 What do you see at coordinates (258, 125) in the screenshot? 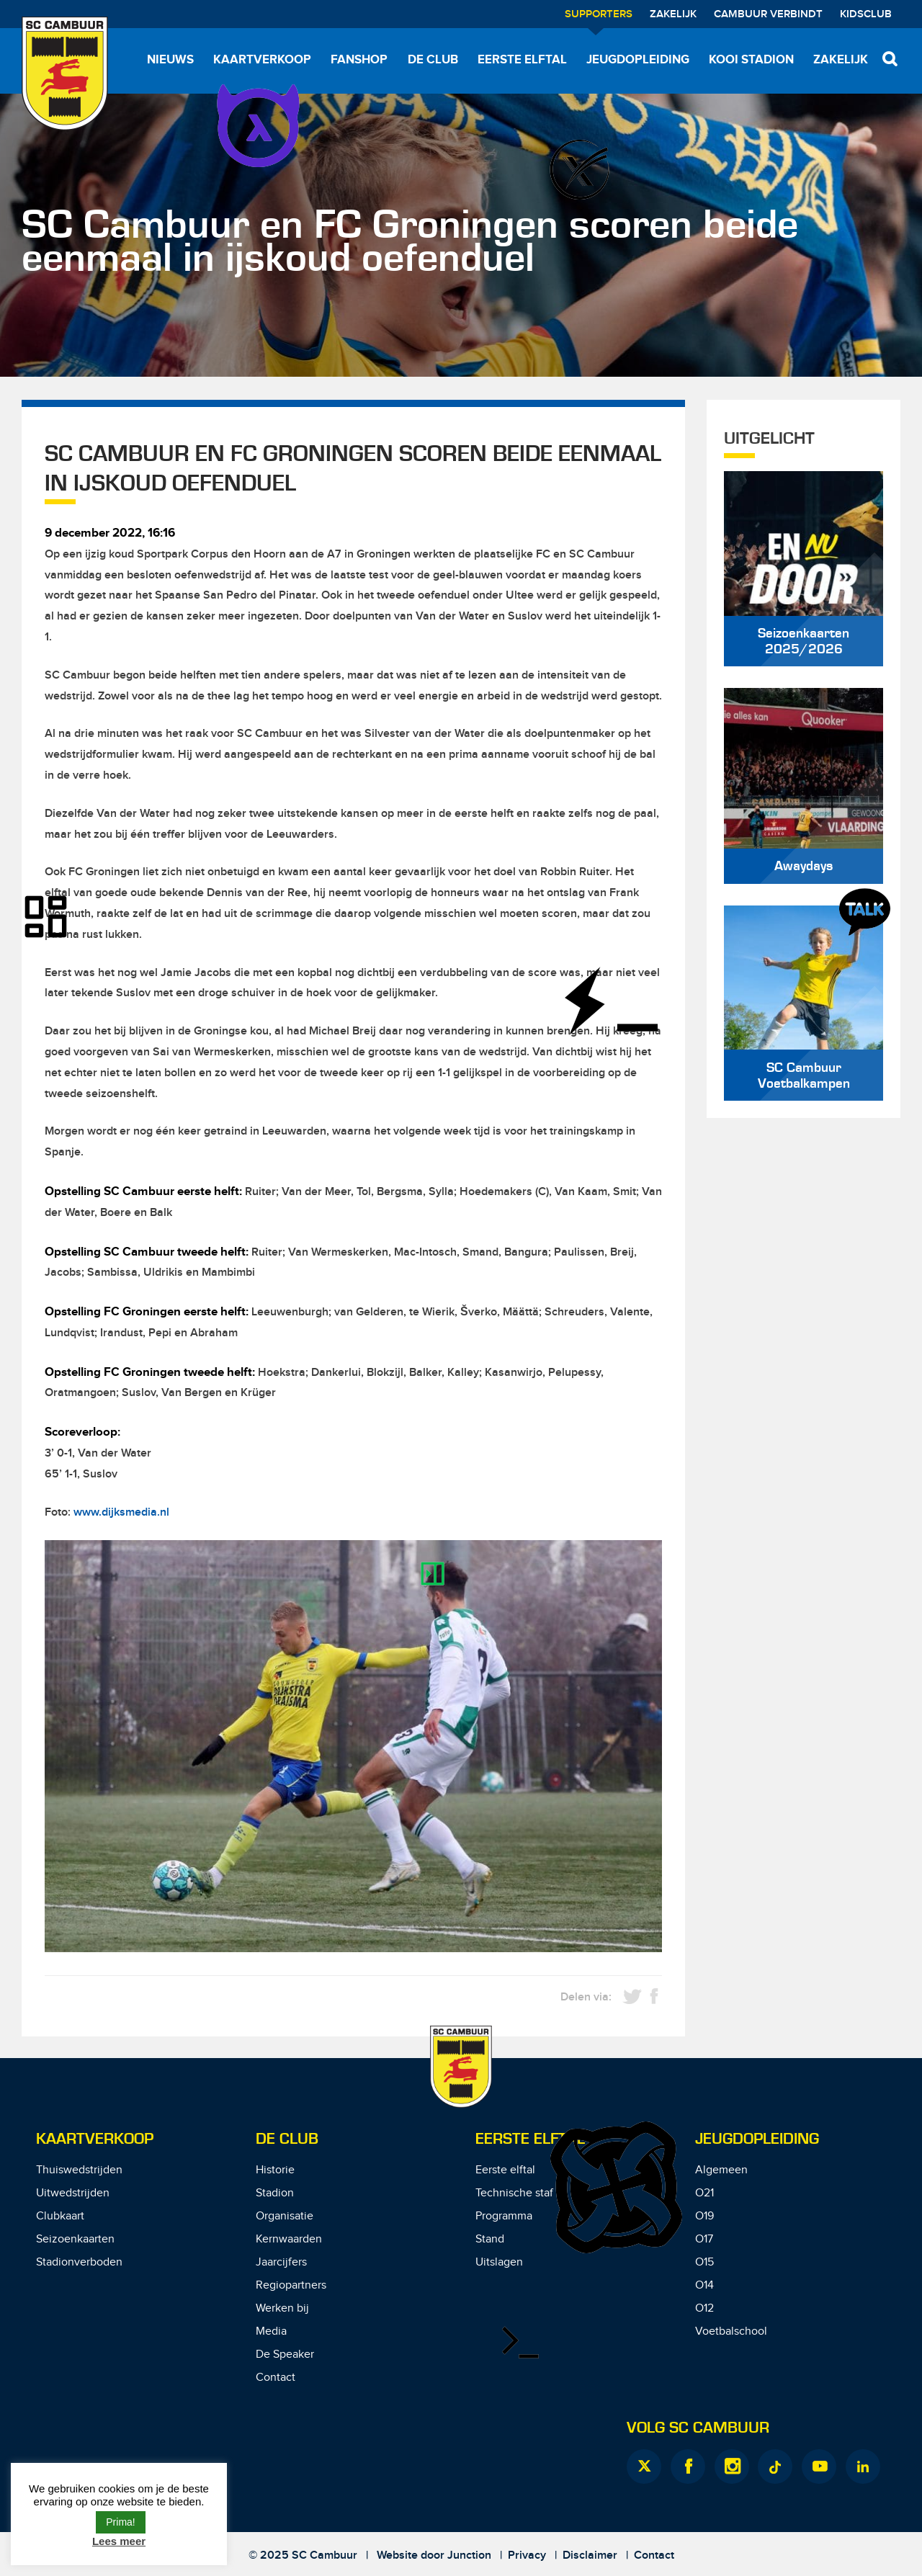
I see `hasura platform logo` at bounding box center [258, 125].